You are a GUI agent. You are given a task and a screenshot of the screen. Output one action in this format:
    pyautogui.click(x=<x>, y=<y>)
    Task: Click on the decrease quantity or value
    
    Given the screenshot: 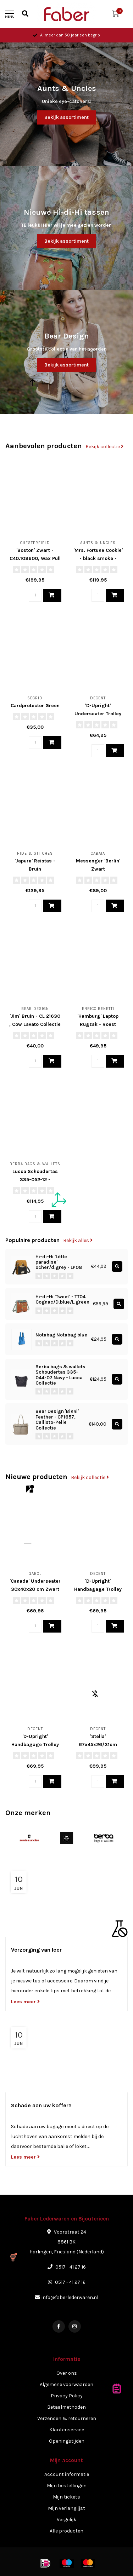 What is the action you would take?
    pyautogui.click(x=28, y=1543)
    